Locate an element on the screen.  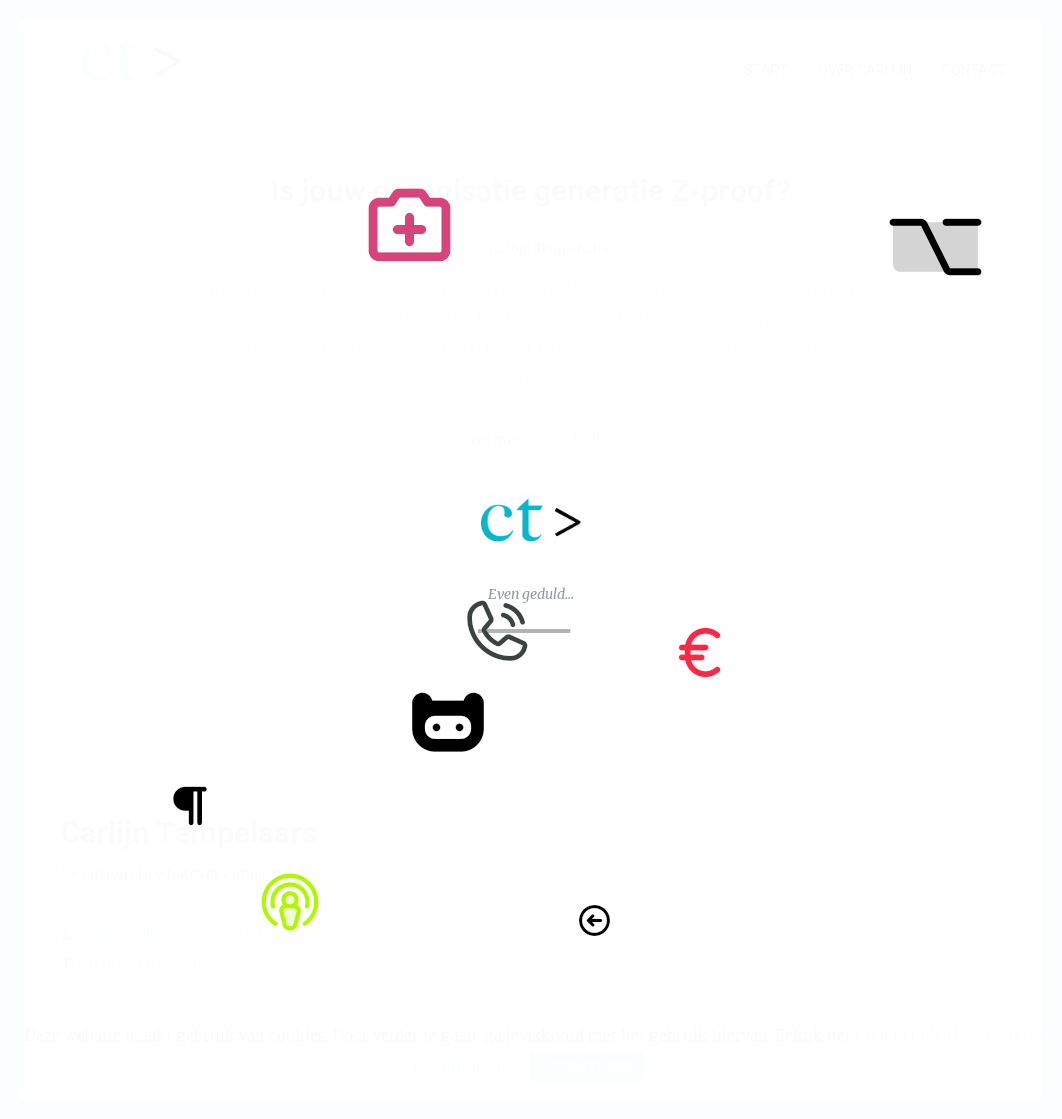
add a new photo is located at coordinates (409, 226).